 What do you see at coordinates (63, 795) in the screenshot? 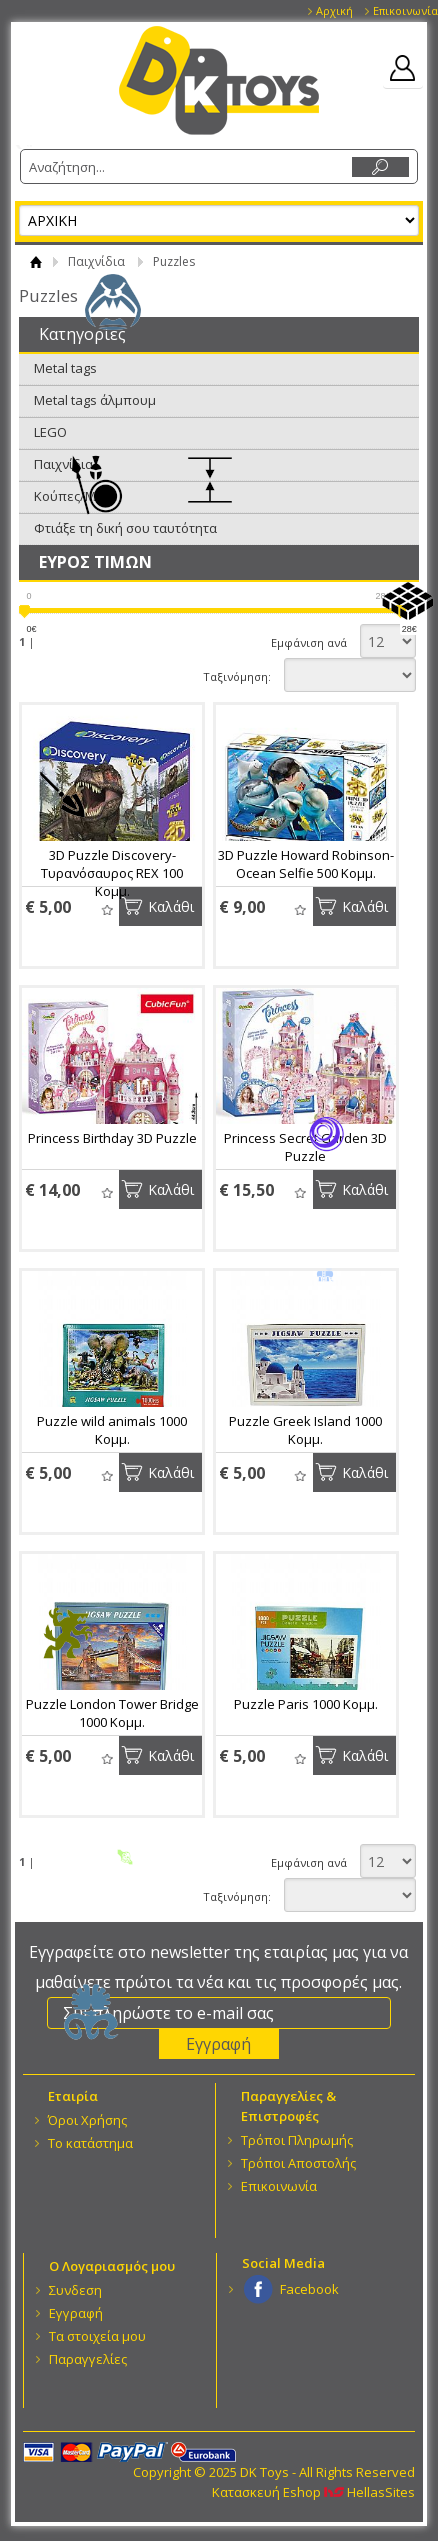
I see `equip arrow ammunition` at bounding box center [63, 795].